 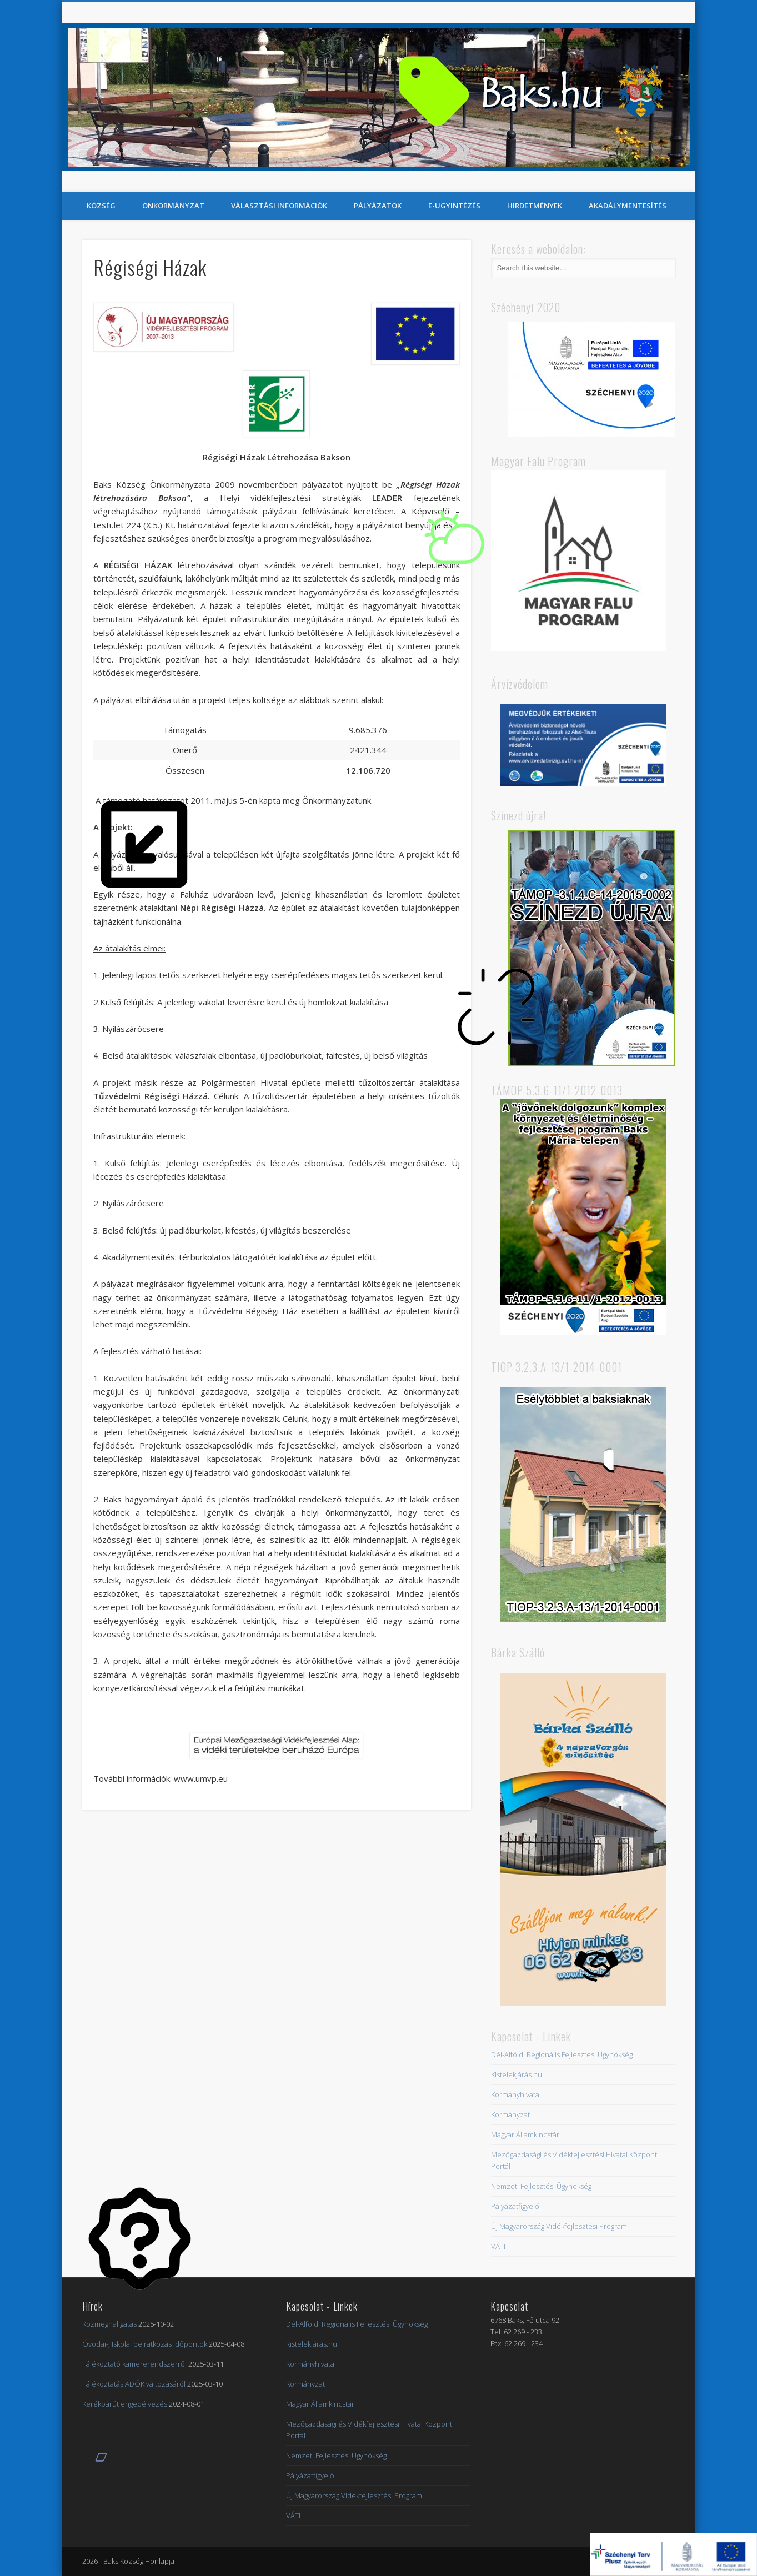 What do you see at coordinates (101, 2457) in the screenshot?
I see `insert a parallelogram shape` at bounding box center [101, 2457].